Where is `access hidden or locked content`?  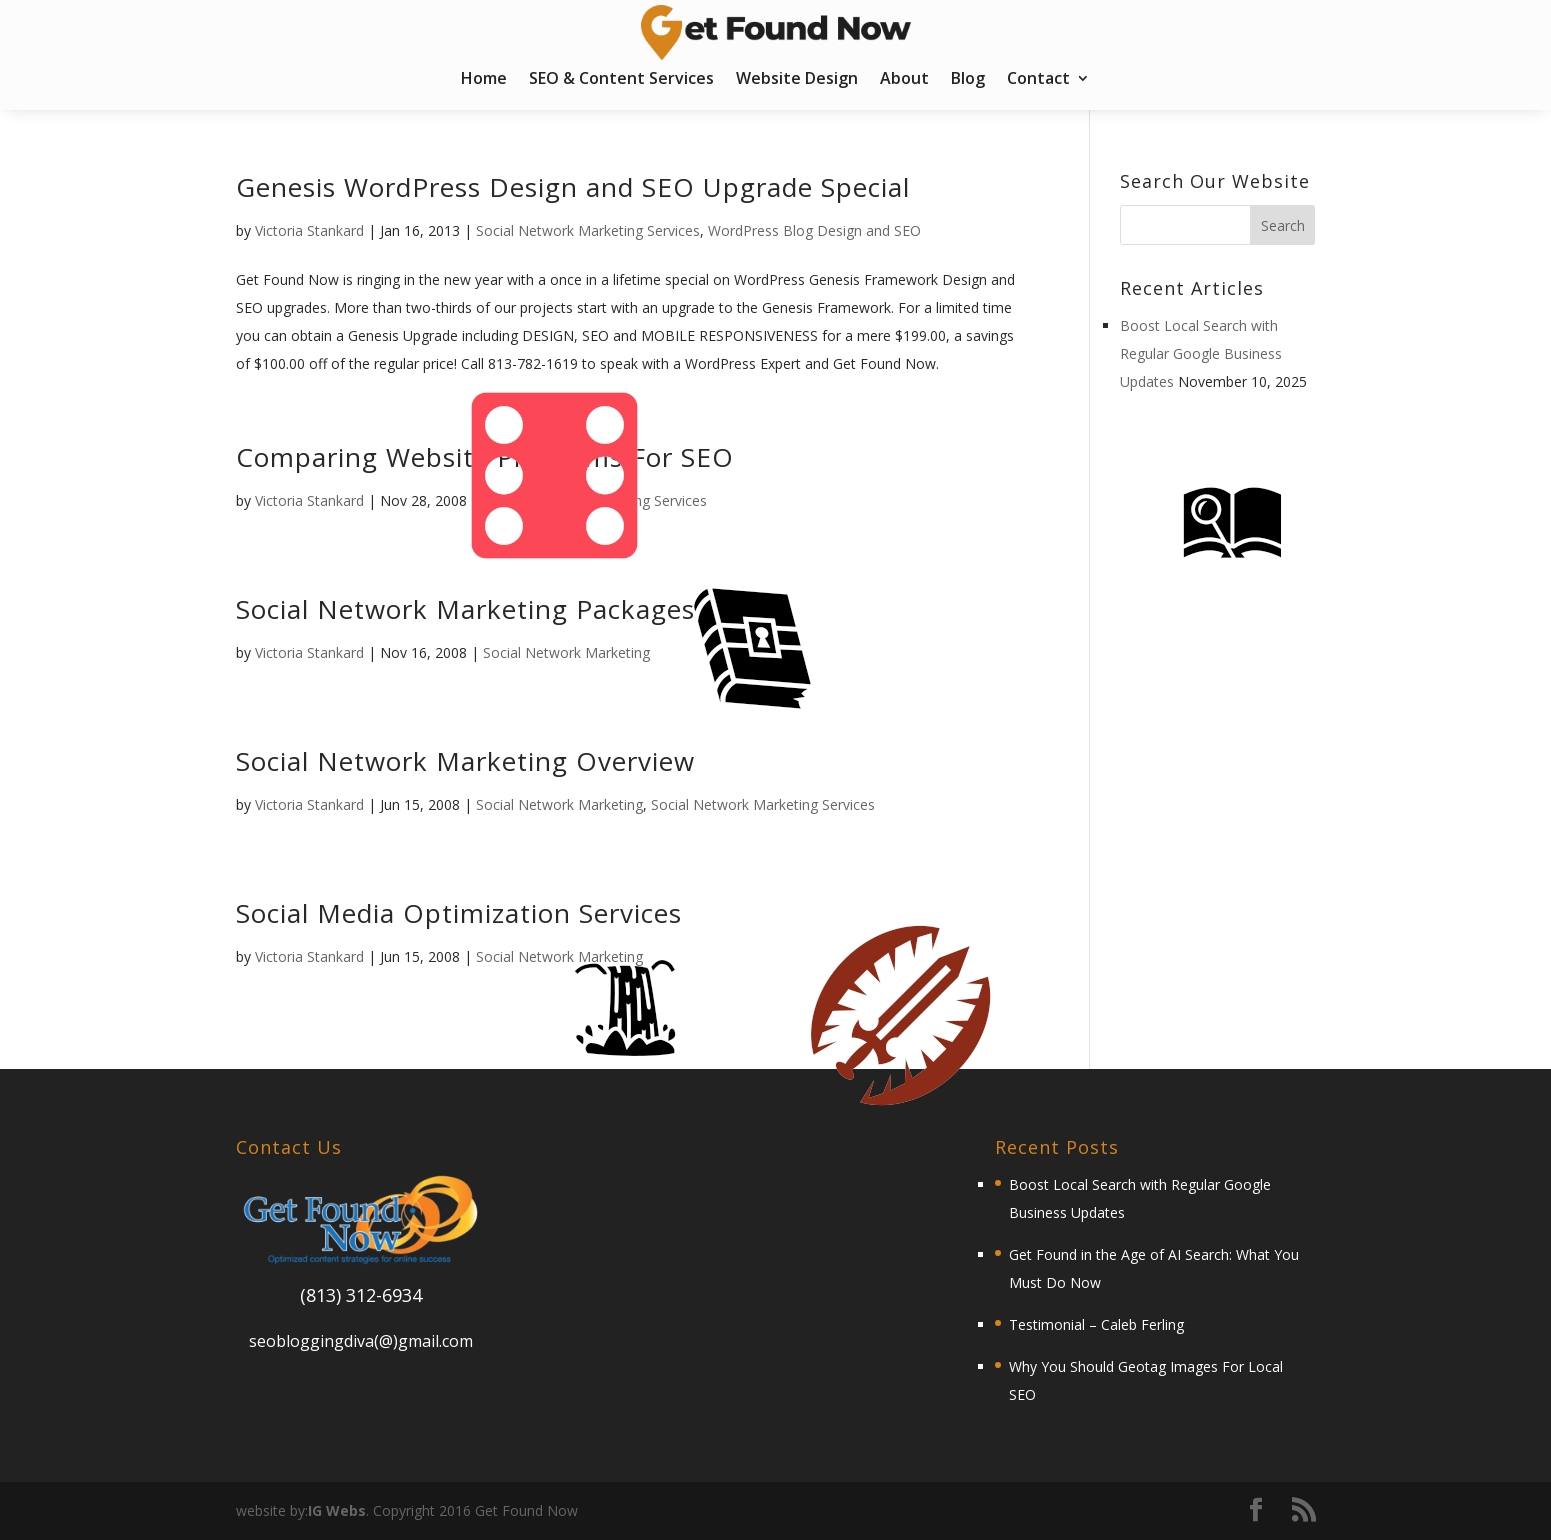
access hidden or locked content is located at coordinates (752, 648).